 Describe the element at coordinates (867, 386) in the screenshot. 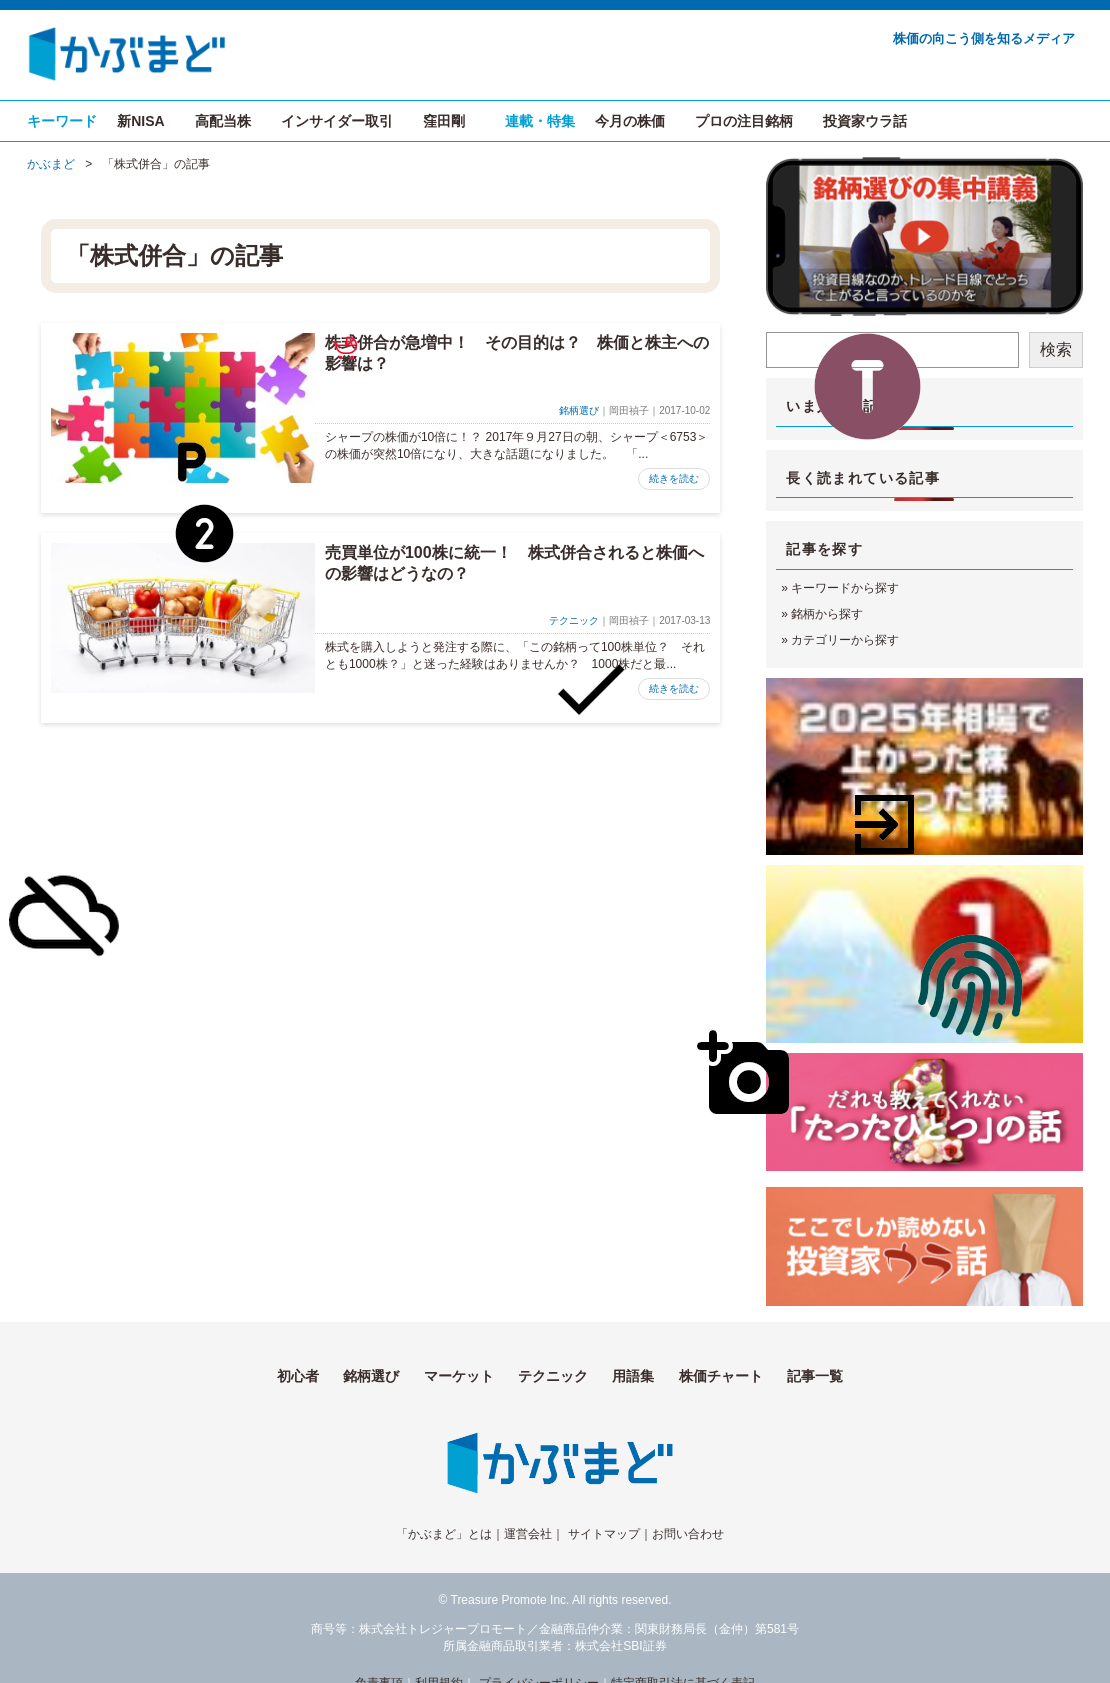

I see `indicates text or typography settings` at that location.